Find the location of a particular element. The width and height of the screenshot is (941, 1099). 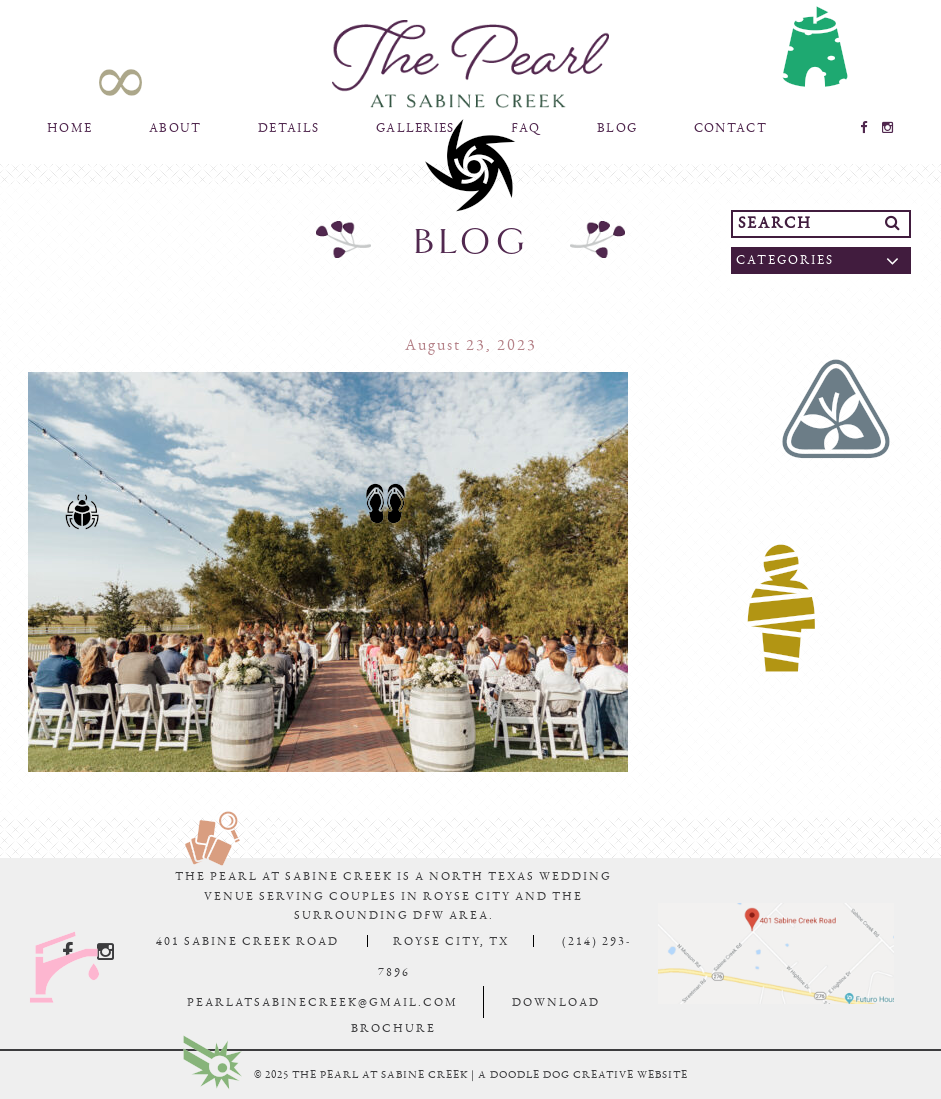

select a card from your hand is located at coordinates (212, 838).